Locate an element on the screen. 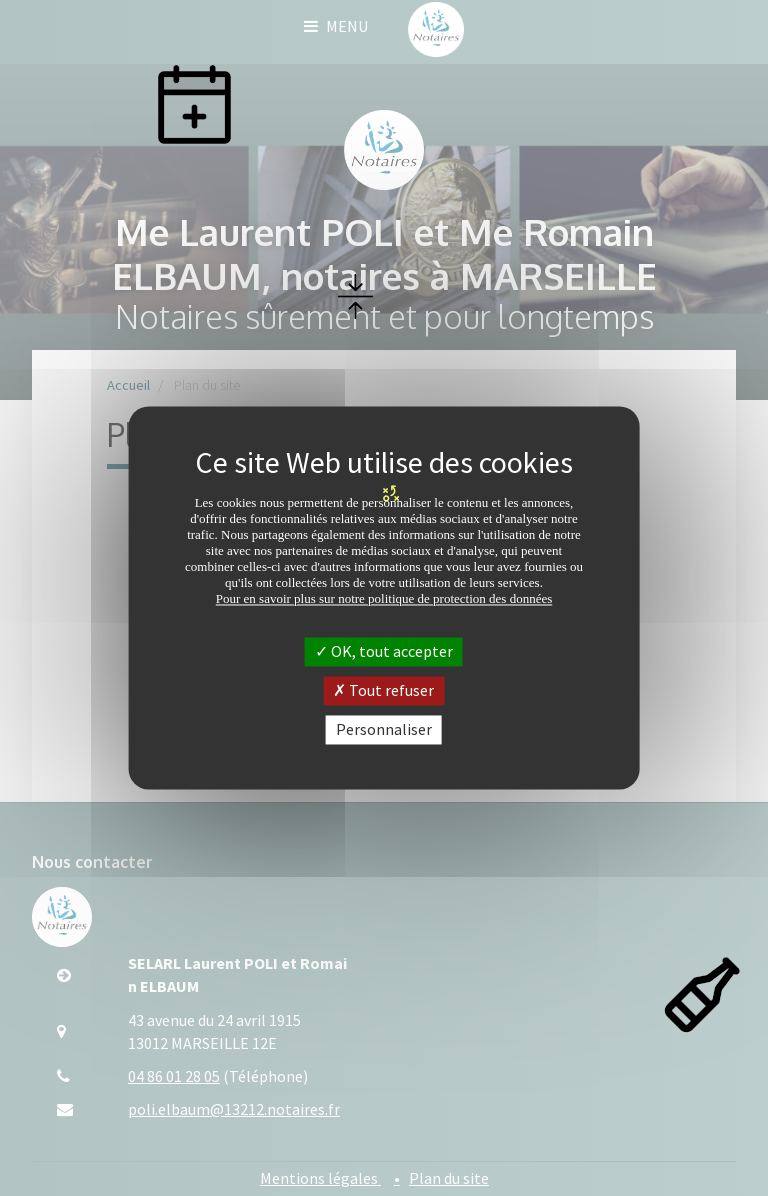 Image resolution: width=768 pixels, height=1196 pixels. browse bar or brewery options is located at coordinates (701, 996).